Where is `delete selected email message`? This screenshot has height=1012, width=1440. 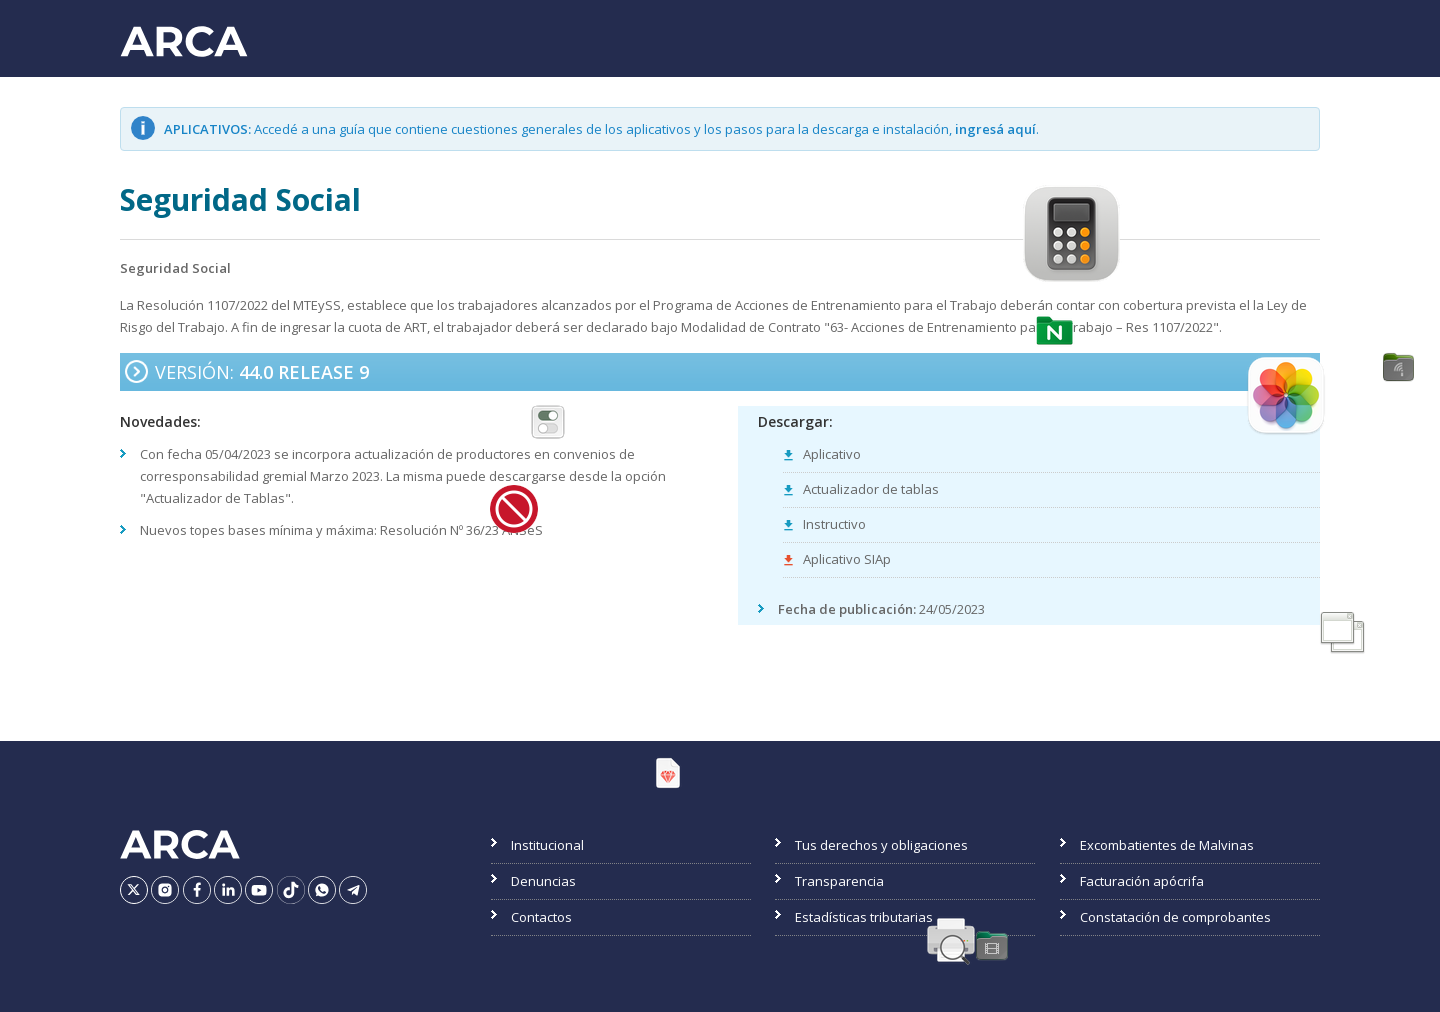 delete selected email message is located at coordinates (514, 509).